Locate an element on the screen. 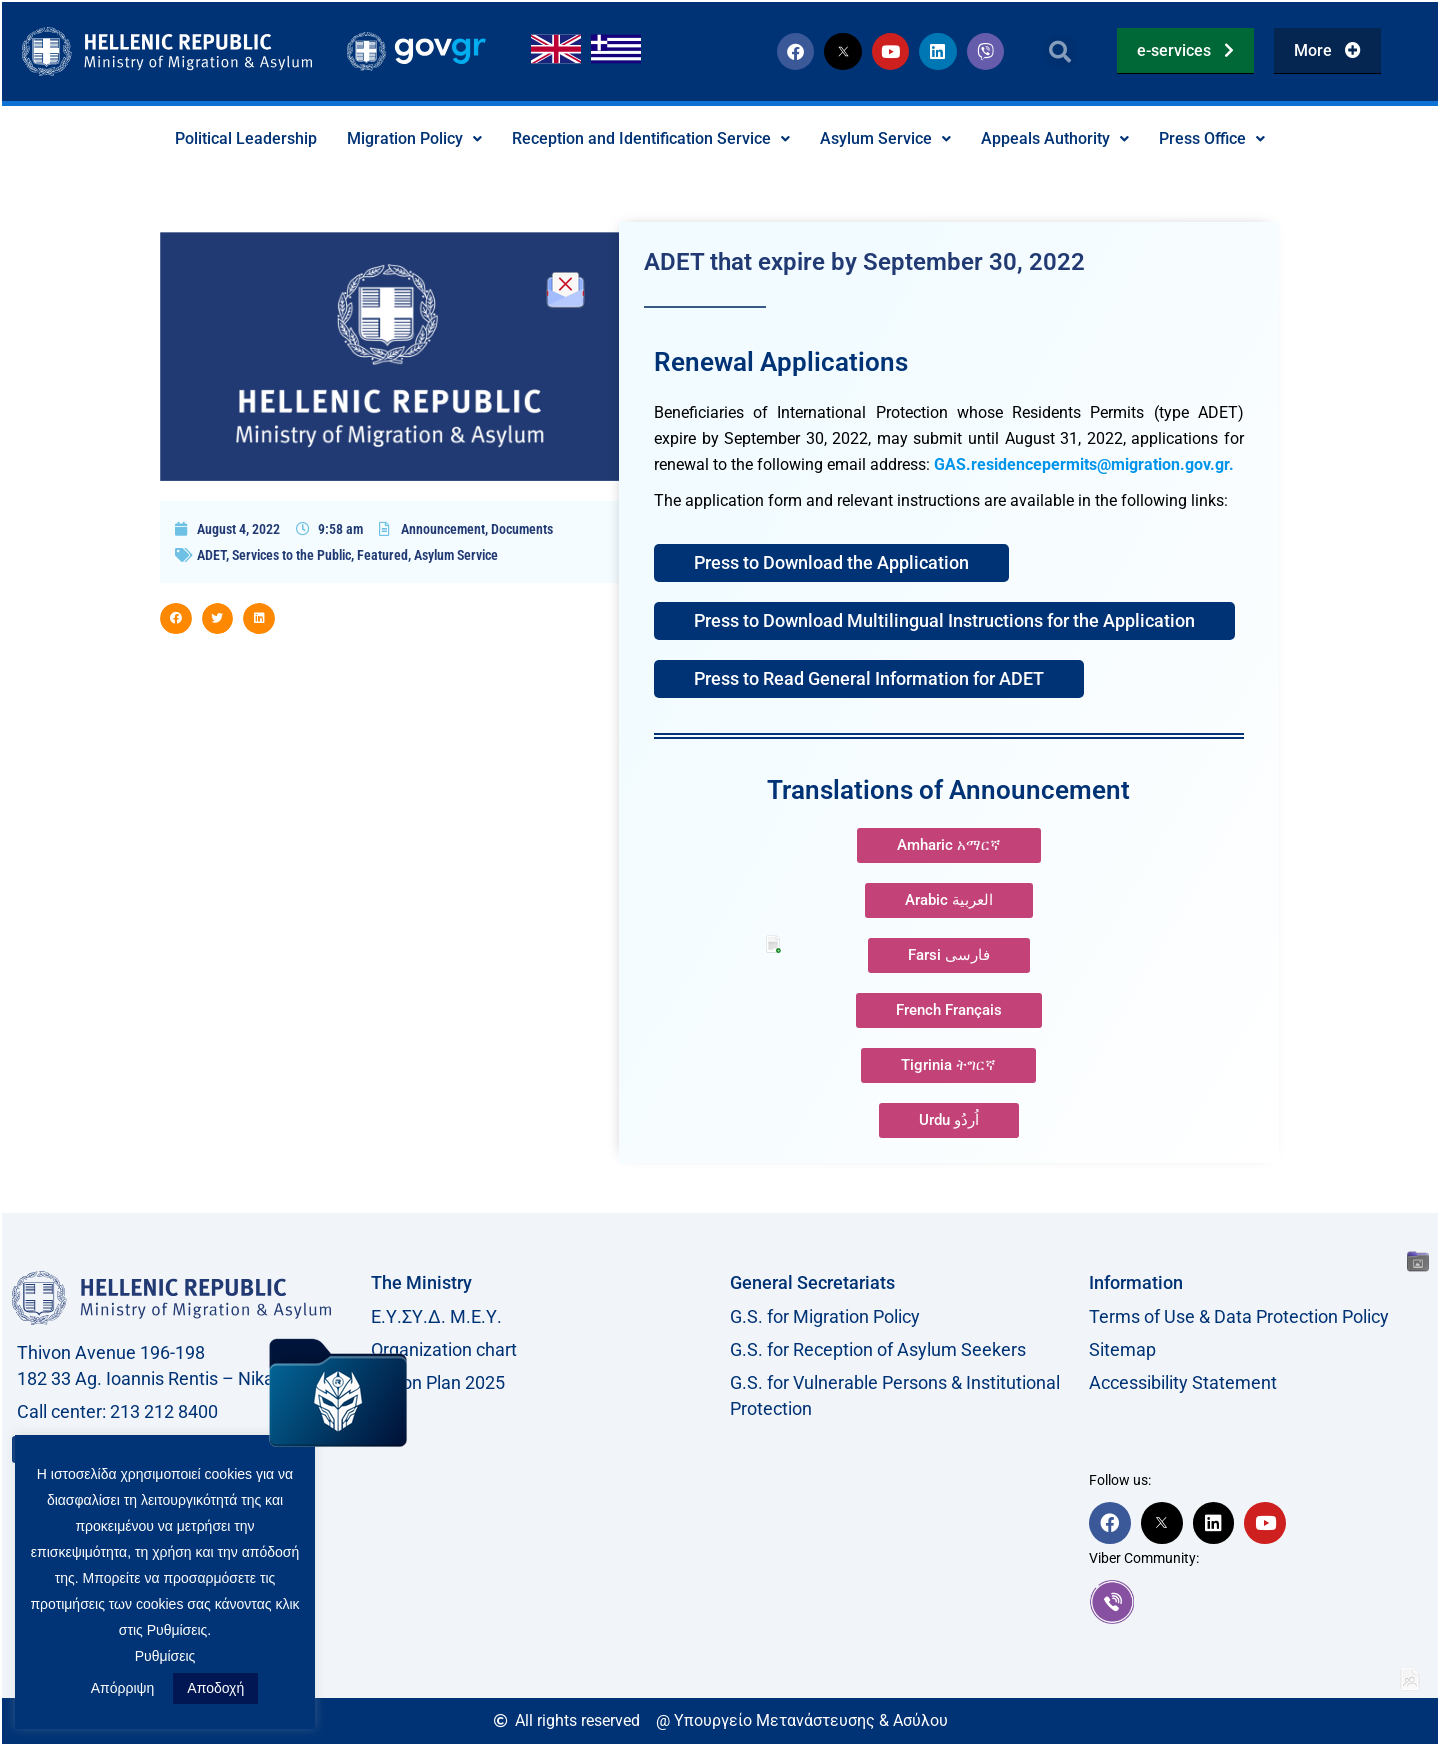  mark email as junk or spam is located at coordinates (565, 290).